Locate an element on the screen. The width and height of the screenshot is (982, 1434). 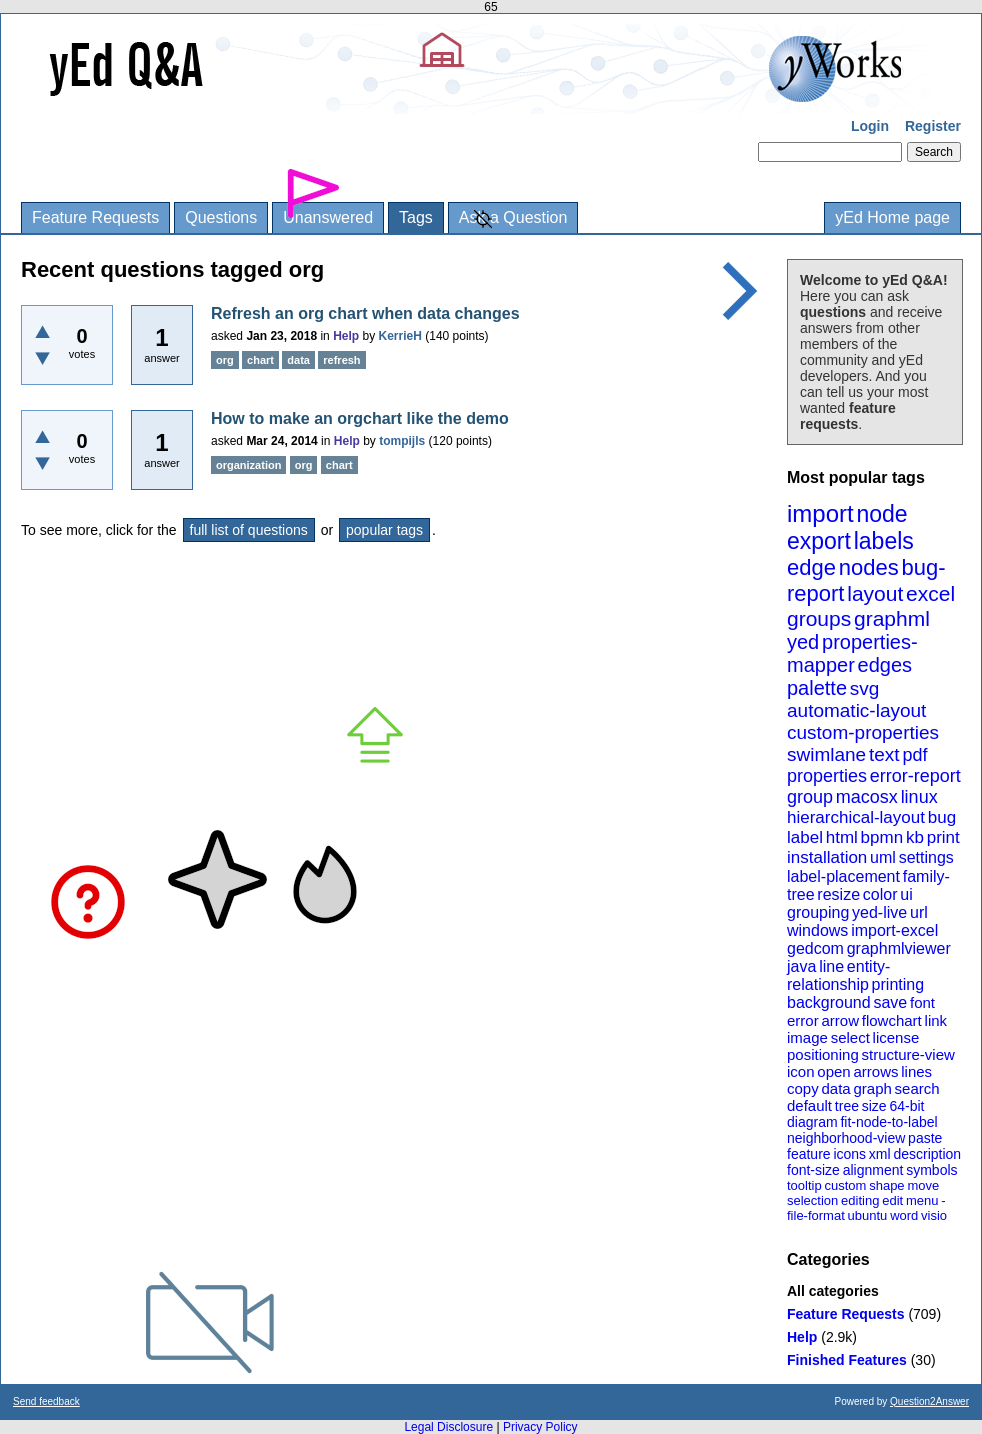
indicates trending or popular content is located at coordinates (325, 886).